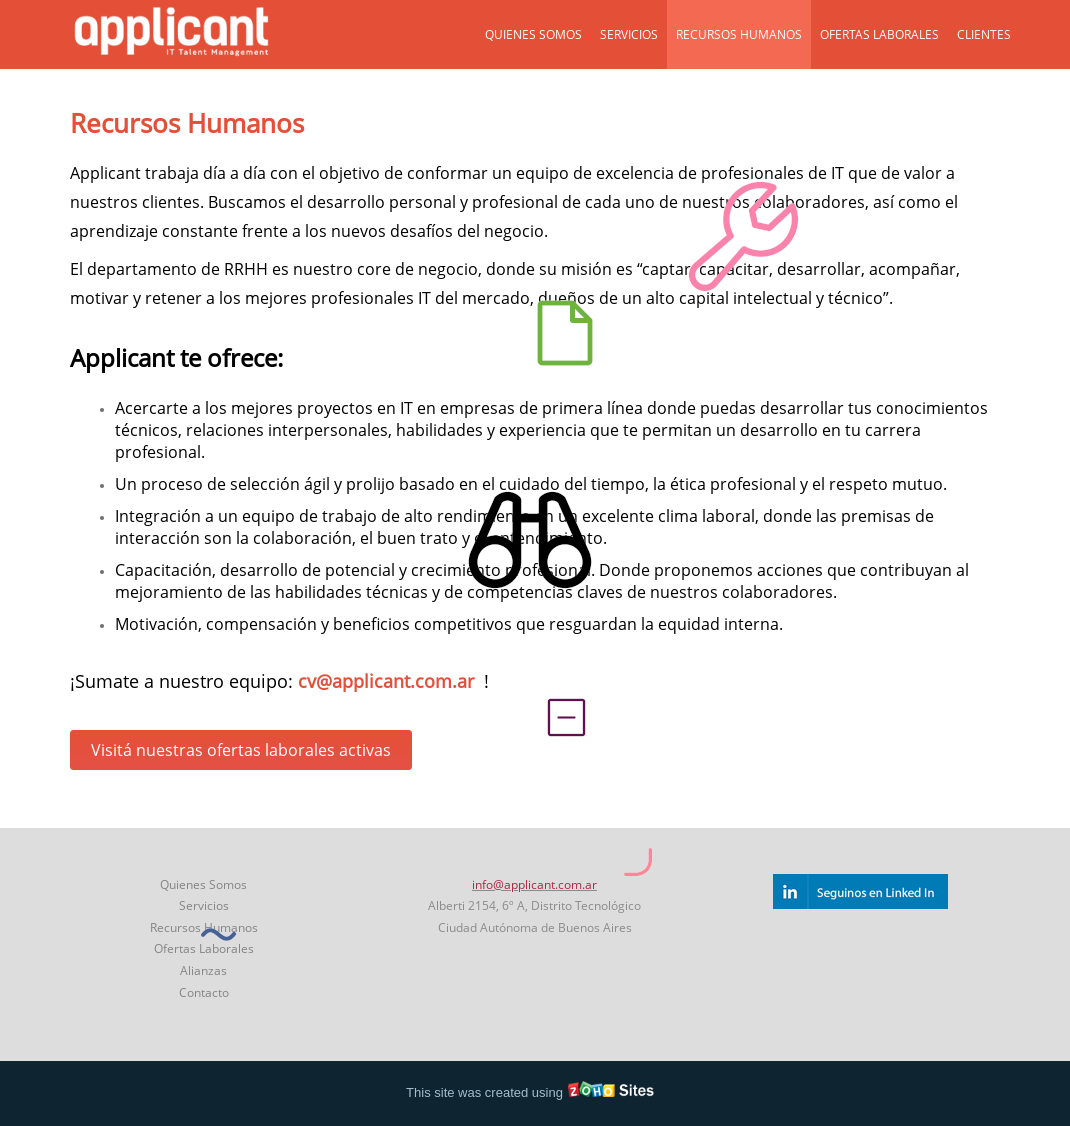  I want to click on view or open a file, so click(565, 333).